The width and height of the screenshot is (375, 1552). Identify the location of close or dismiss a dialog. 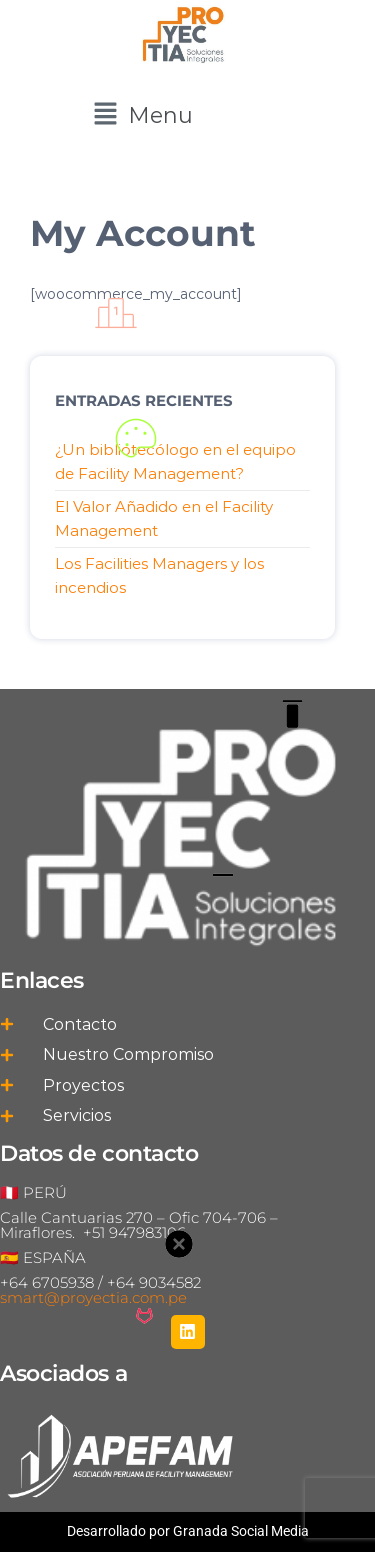
(179, 1244).